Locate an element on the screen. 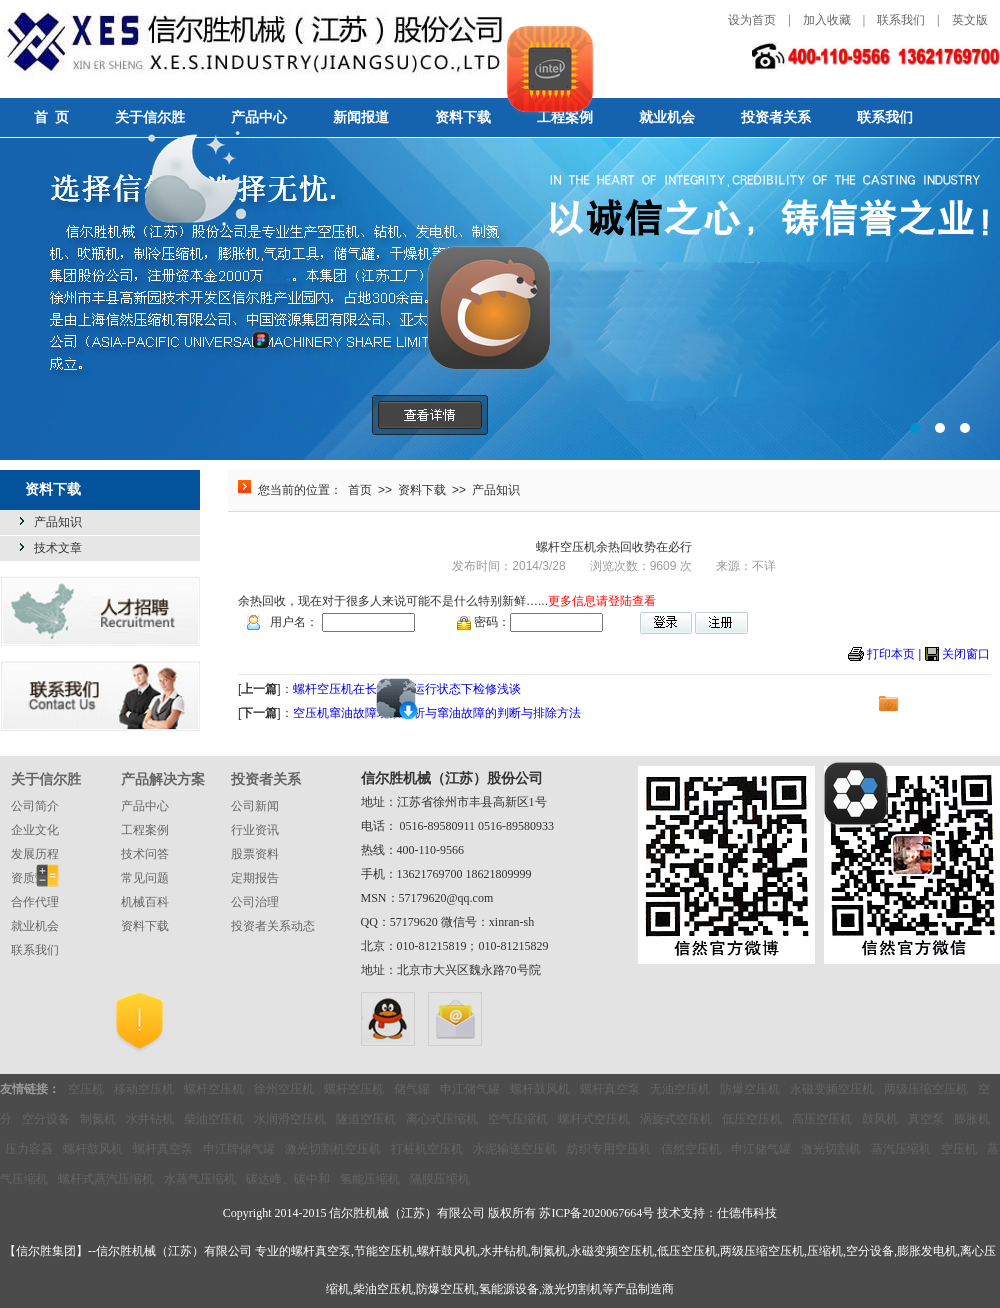 The width and height of the screenshot is (1000, 1308). open Figma design application is located at coordinates (261, 340).